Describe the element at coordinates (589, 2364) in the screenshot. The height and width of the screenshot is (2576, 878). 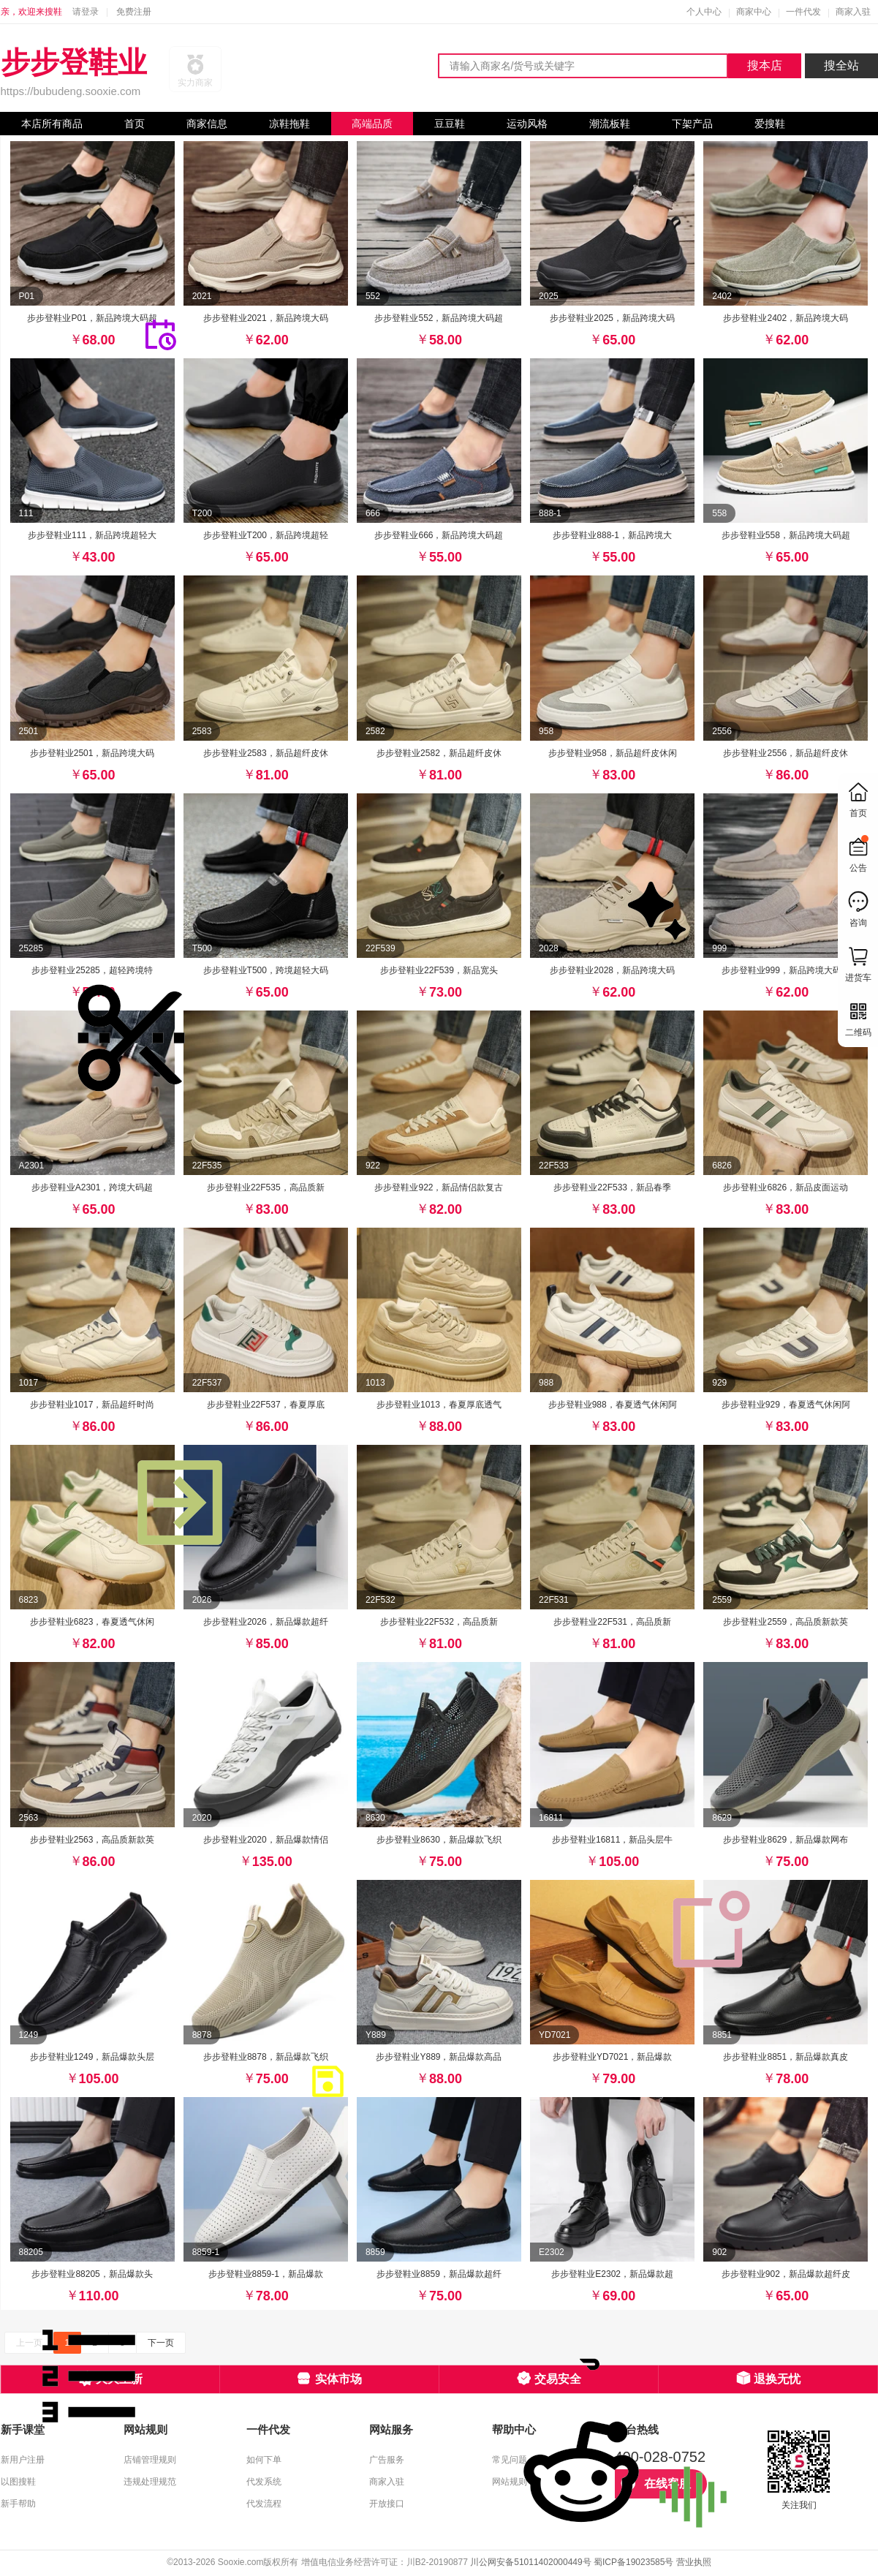
I see `open the DoorDash app` at that location.